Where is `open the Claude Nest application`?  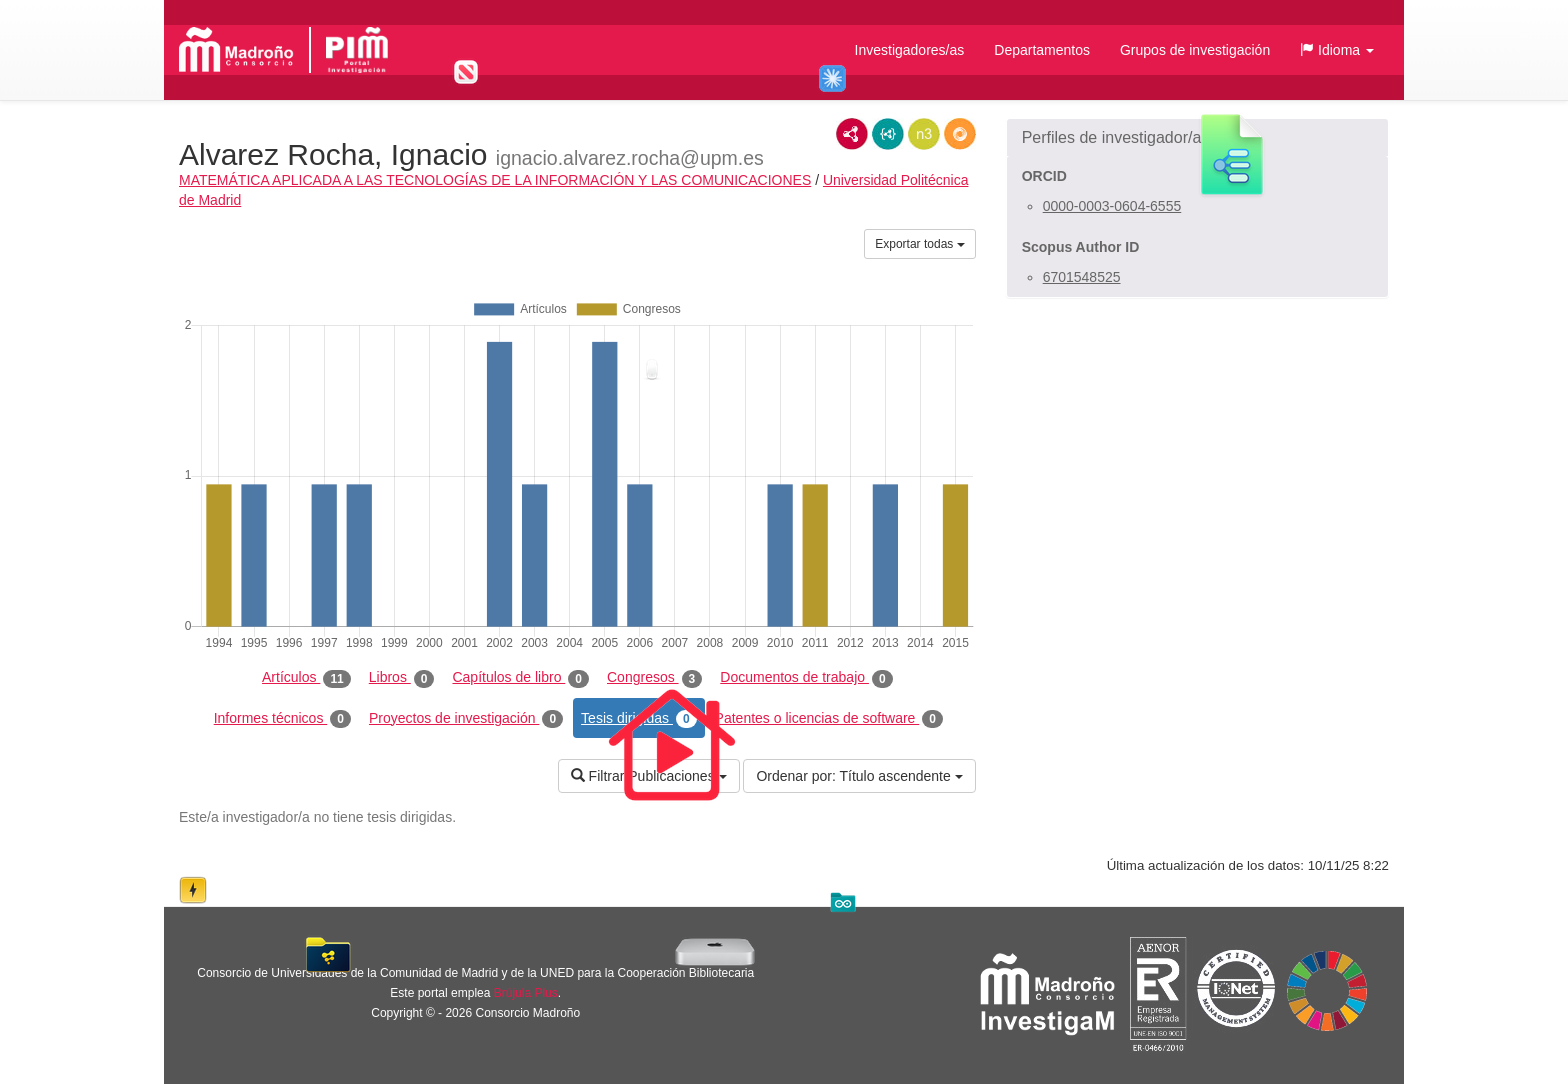
open the Claude Nest application is located at coordinates (832, 78).